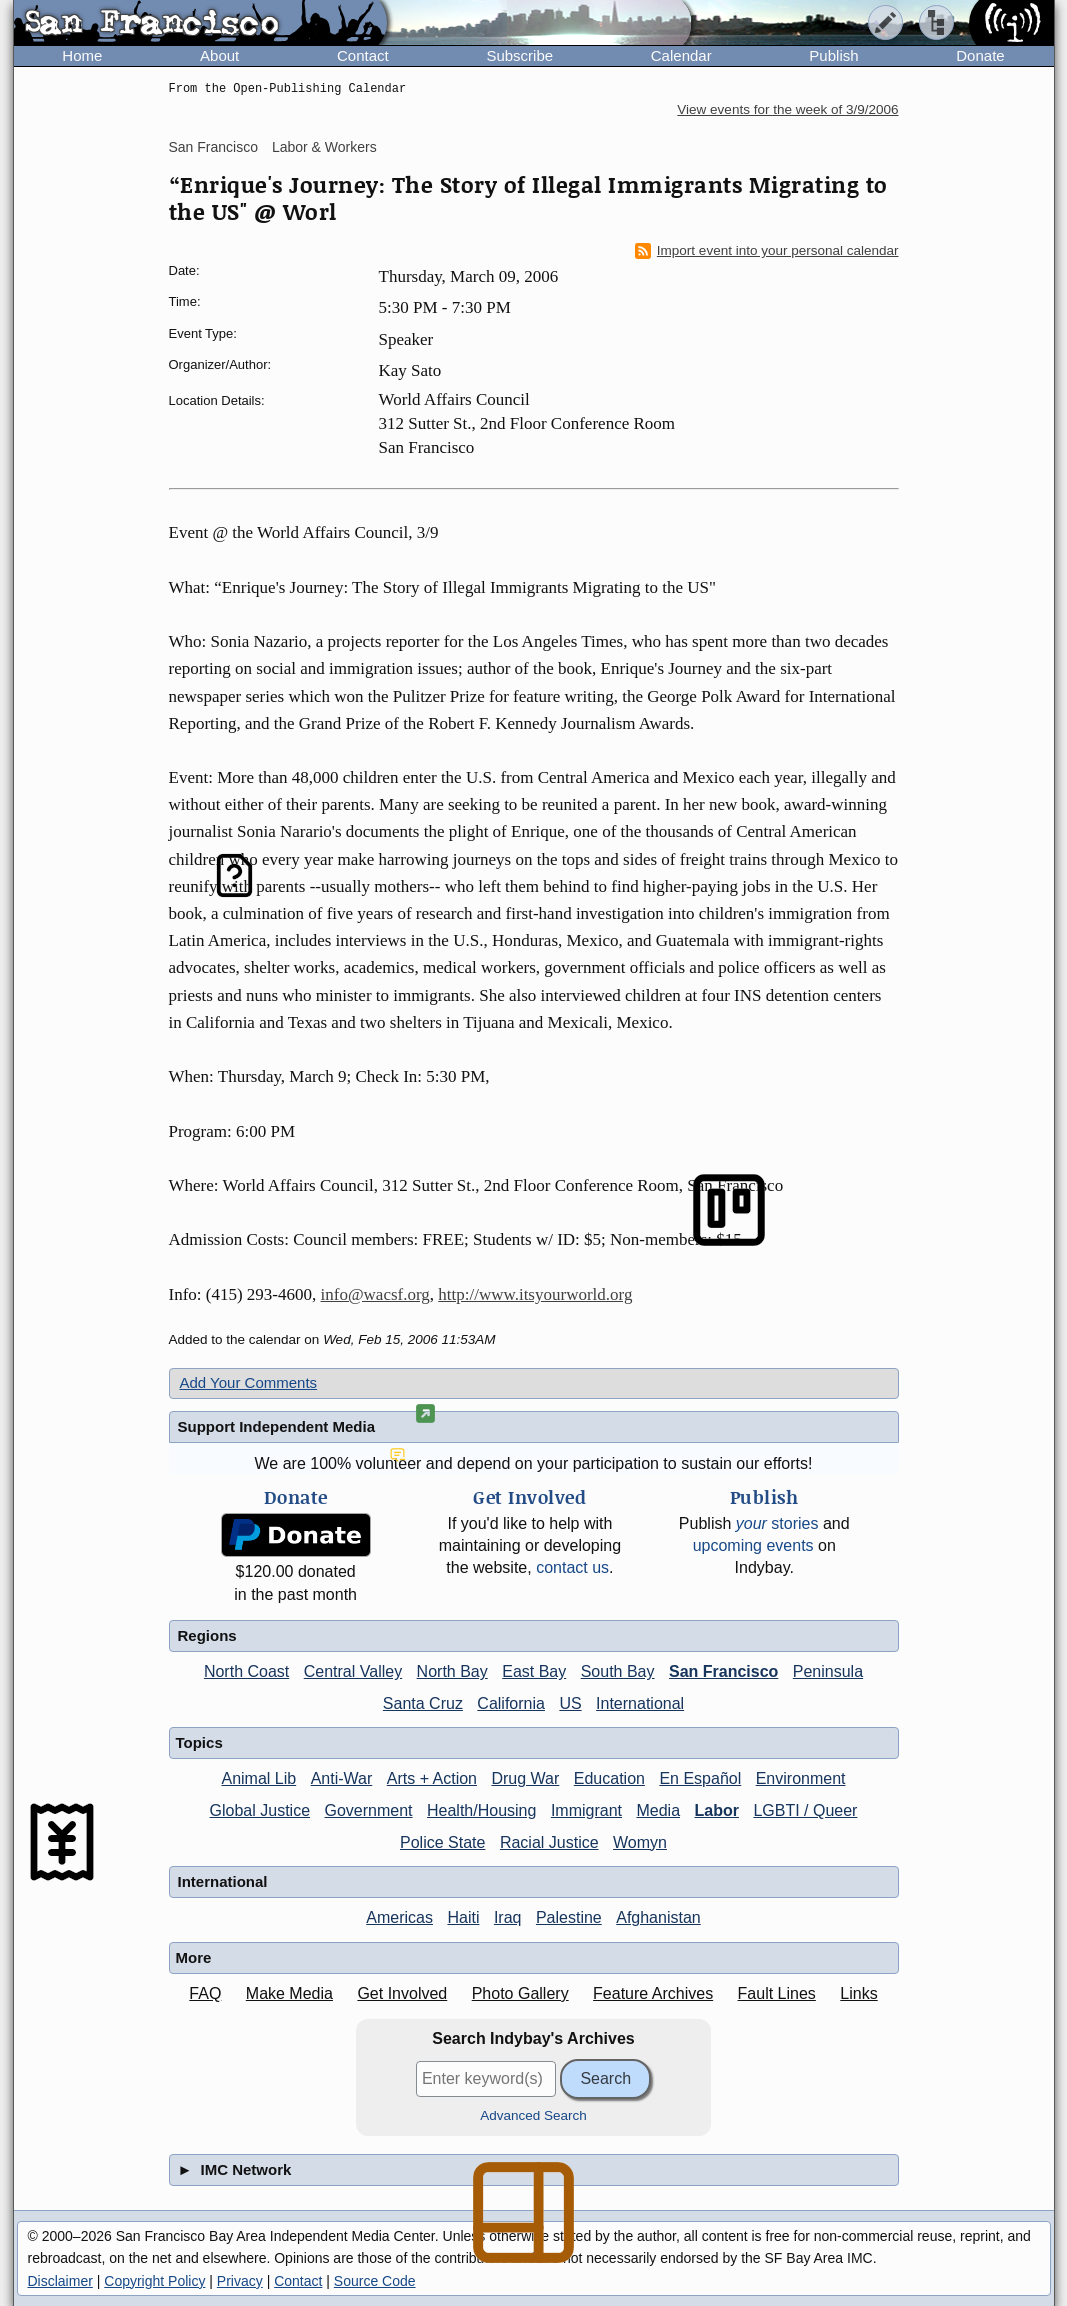 The width and height of the screenshot is (1067, 2306). What do you see at coordinates (397, 1454) in the screenshot?
I see `remove a message from the conversation` at bounding box center [397, 1454].